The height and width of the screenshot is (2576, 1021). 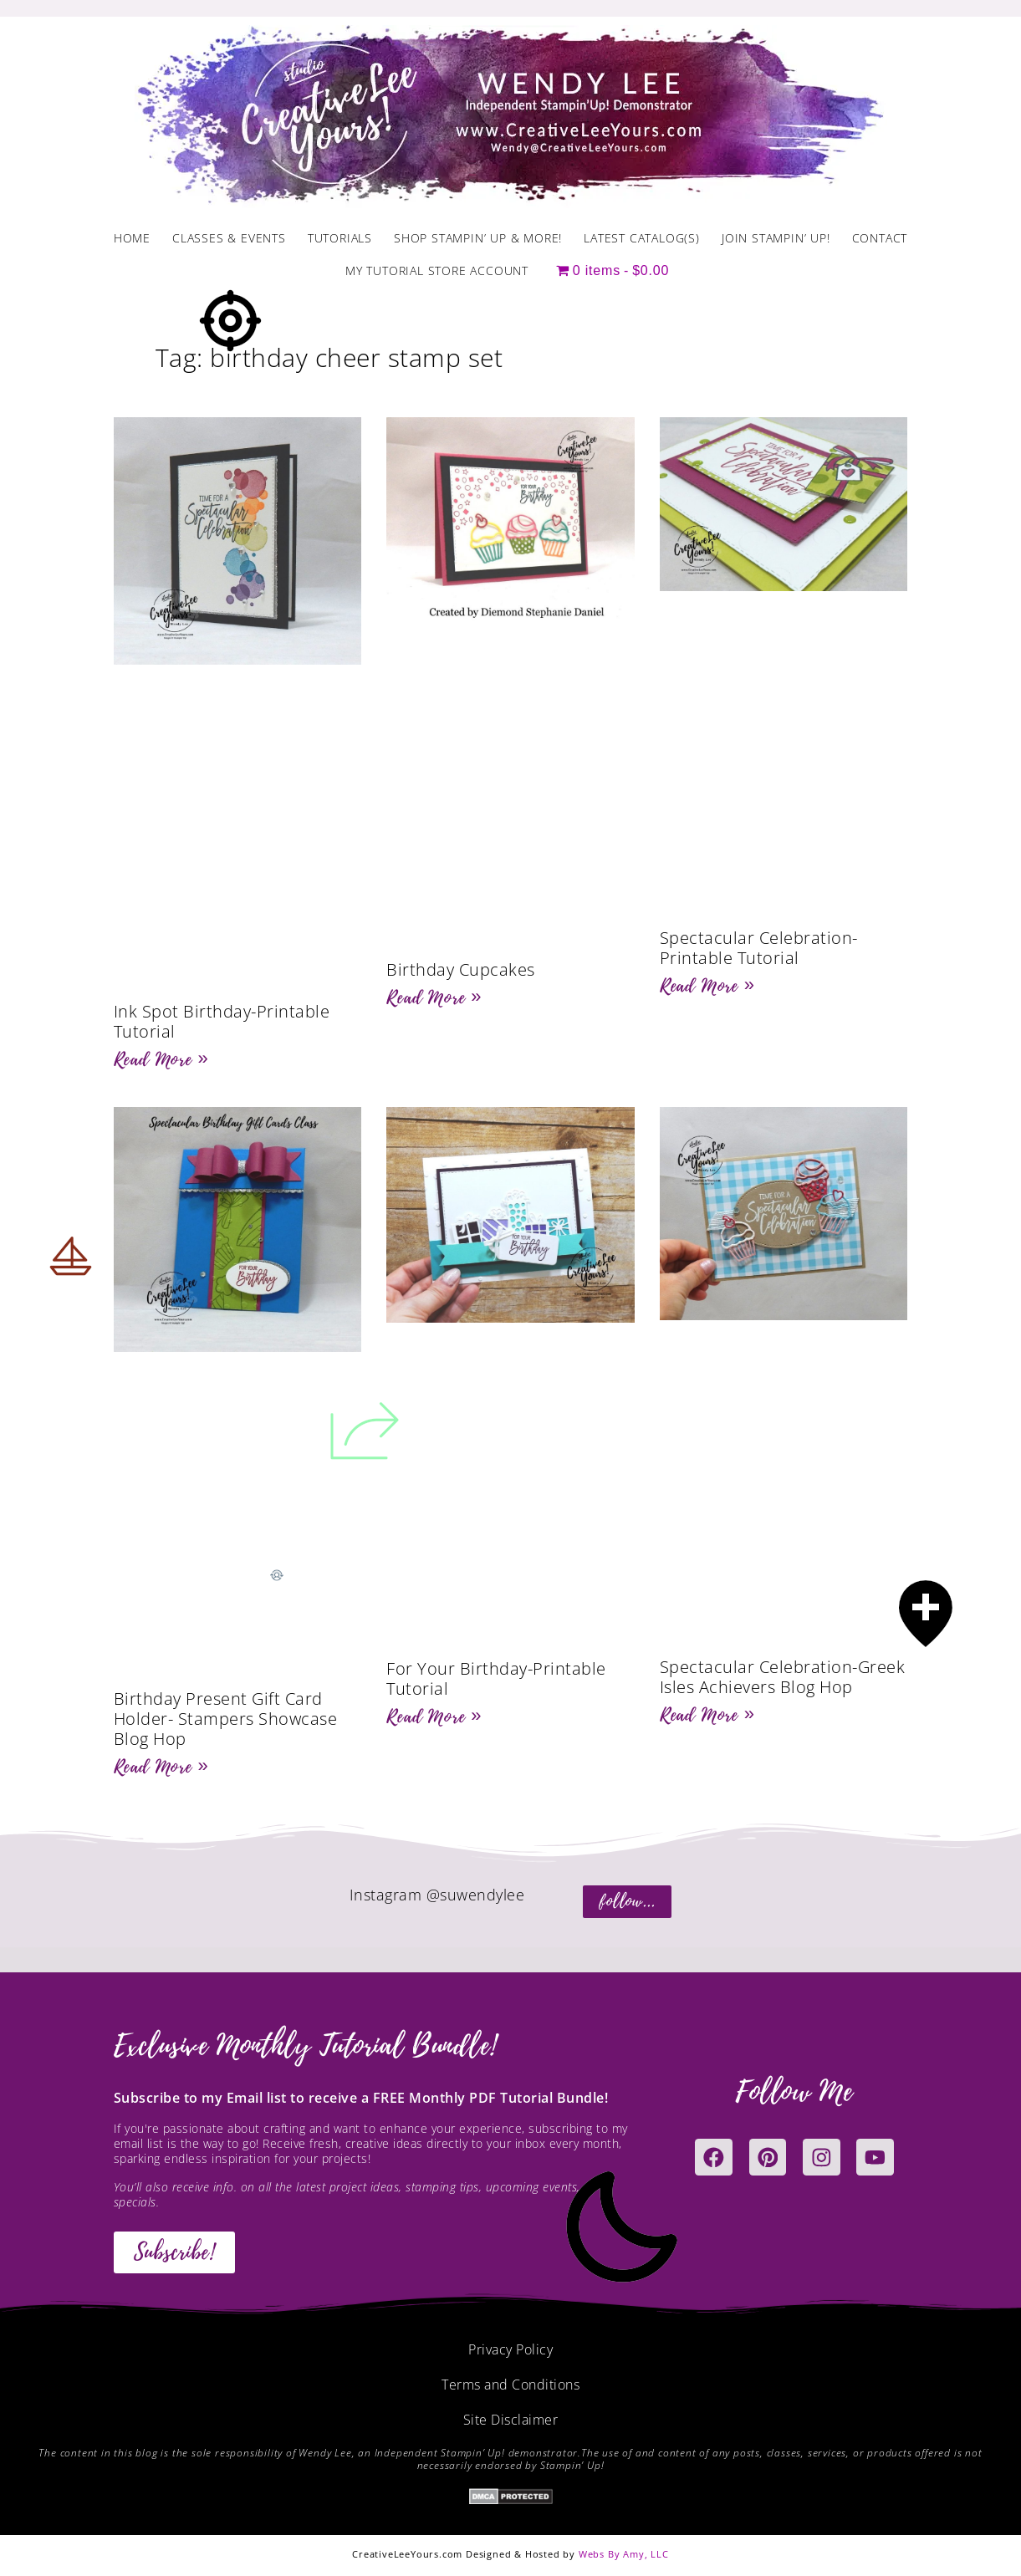 I want to click on access sailing or boating activities, so click(x=70, y=1258).